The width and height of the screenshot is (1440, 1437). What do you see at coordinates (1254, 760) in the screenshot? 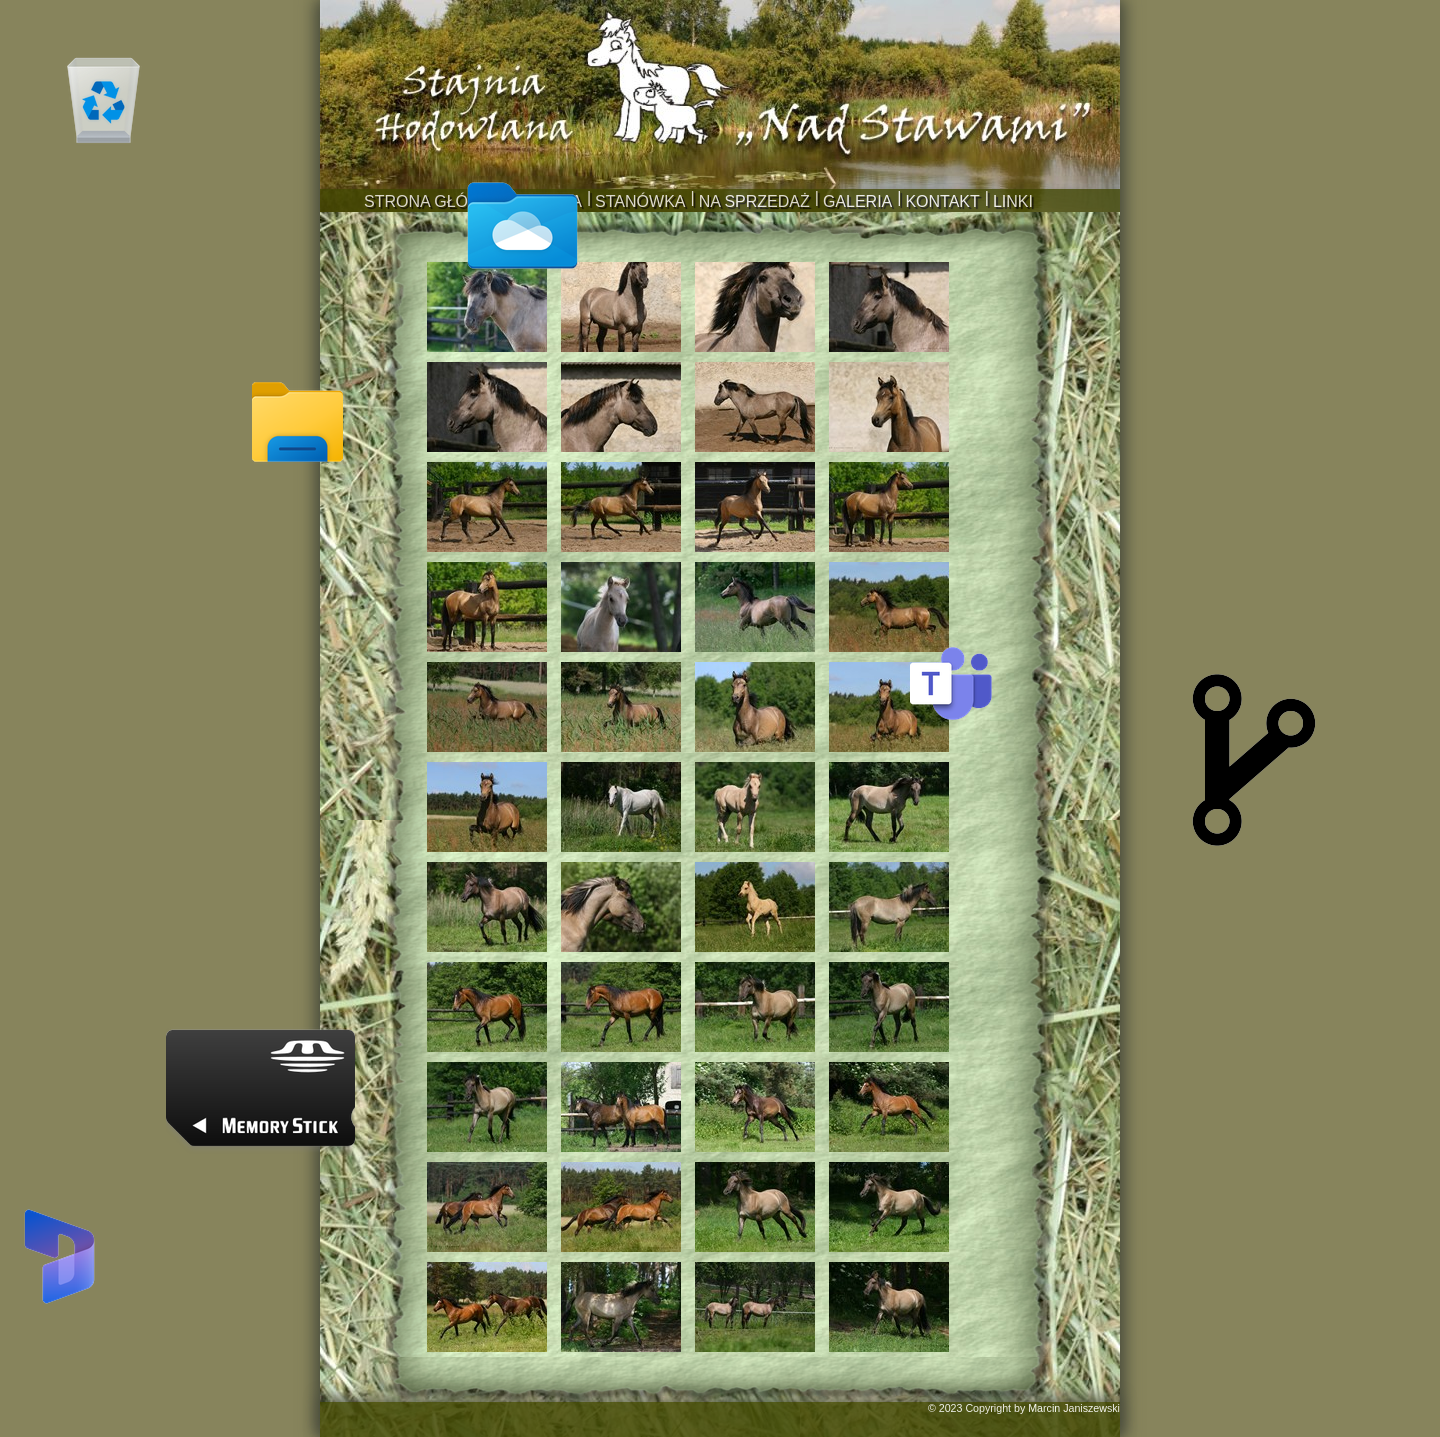
I see `view repository branches` at bounding box center [1254, 760].